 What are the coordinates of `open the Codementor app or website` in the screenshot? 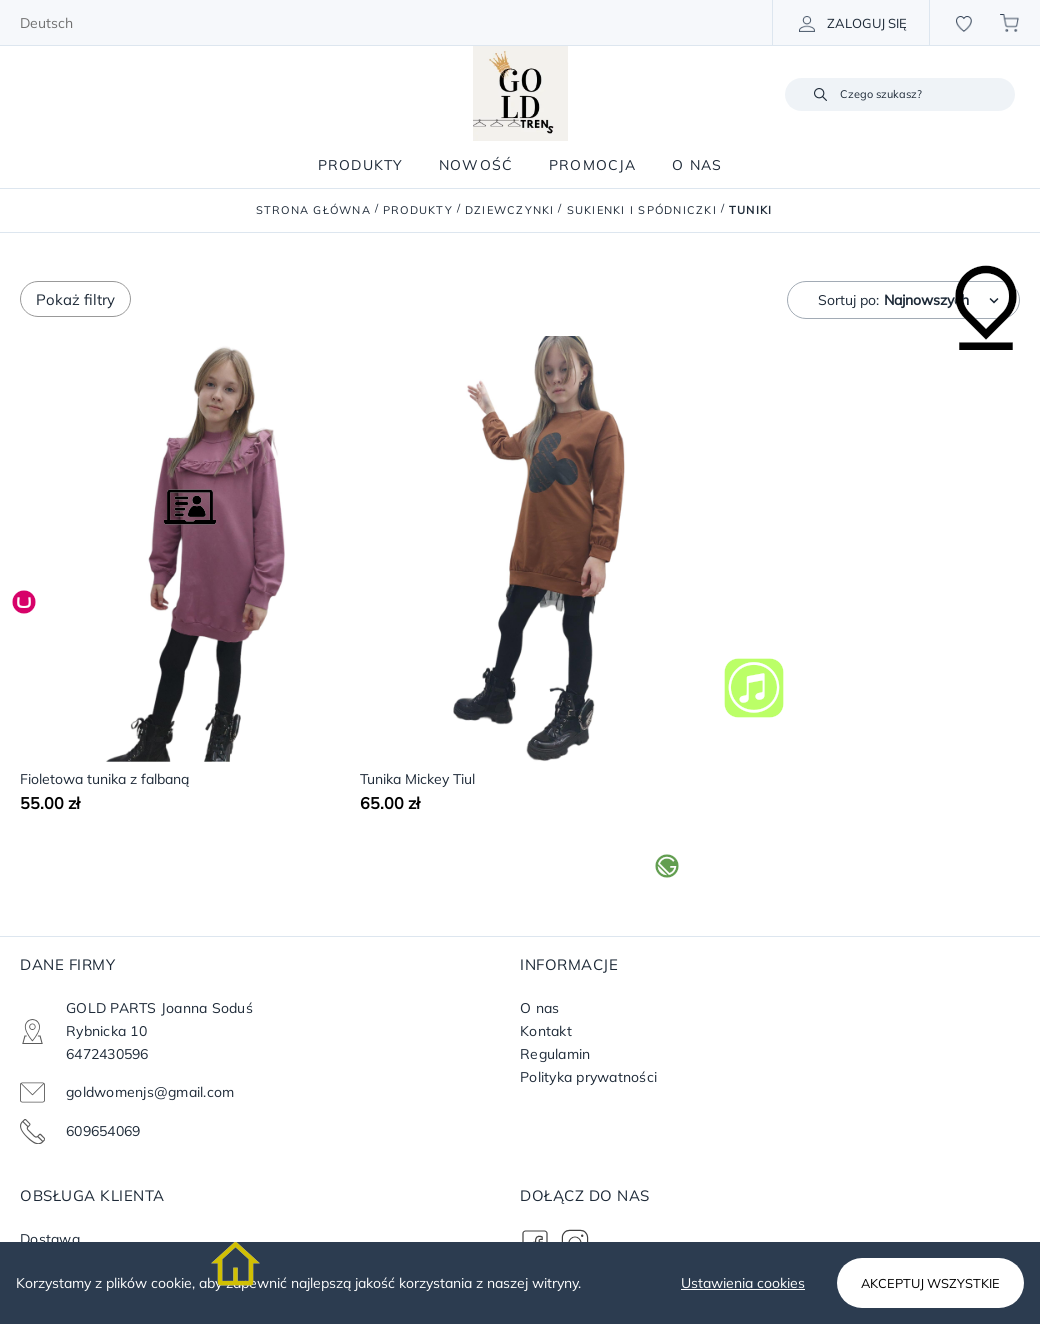 It's located at (190, 507).